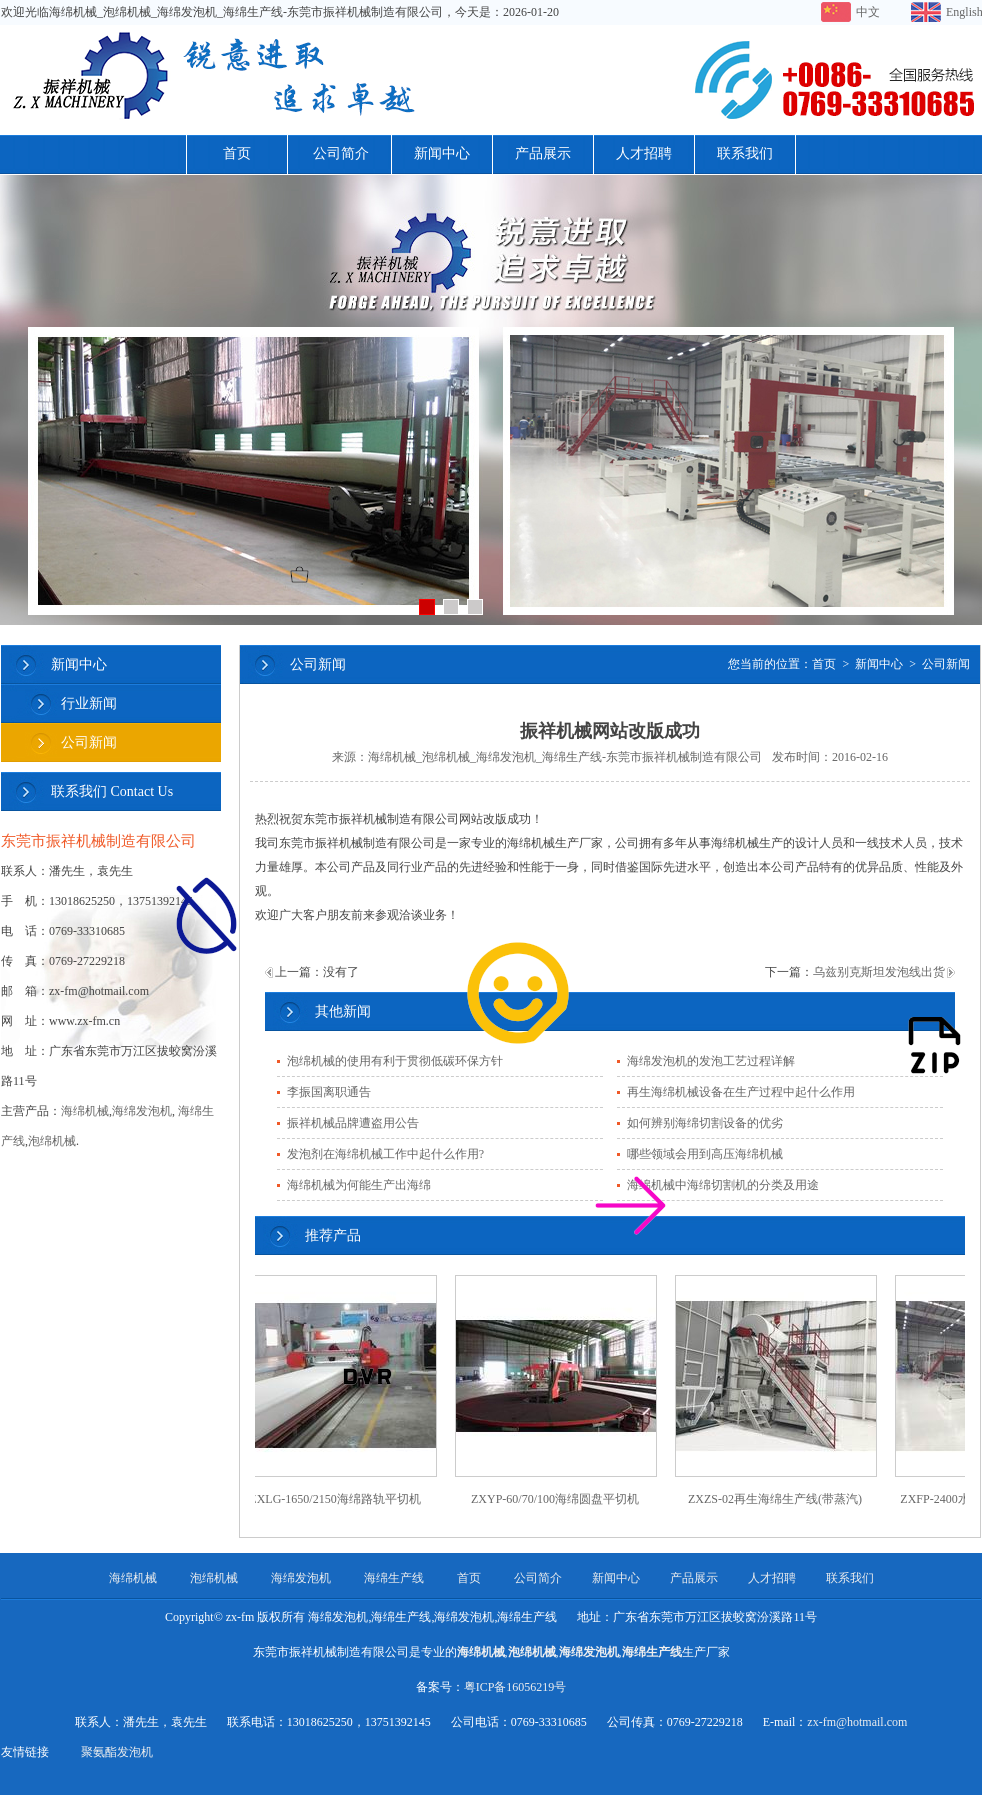 Image resolution: width=982 pixels, height=1795 pixels. Describe the element at coordinates (206, 918) in the screenshot. I see `disable water or liquid detection` at that location.